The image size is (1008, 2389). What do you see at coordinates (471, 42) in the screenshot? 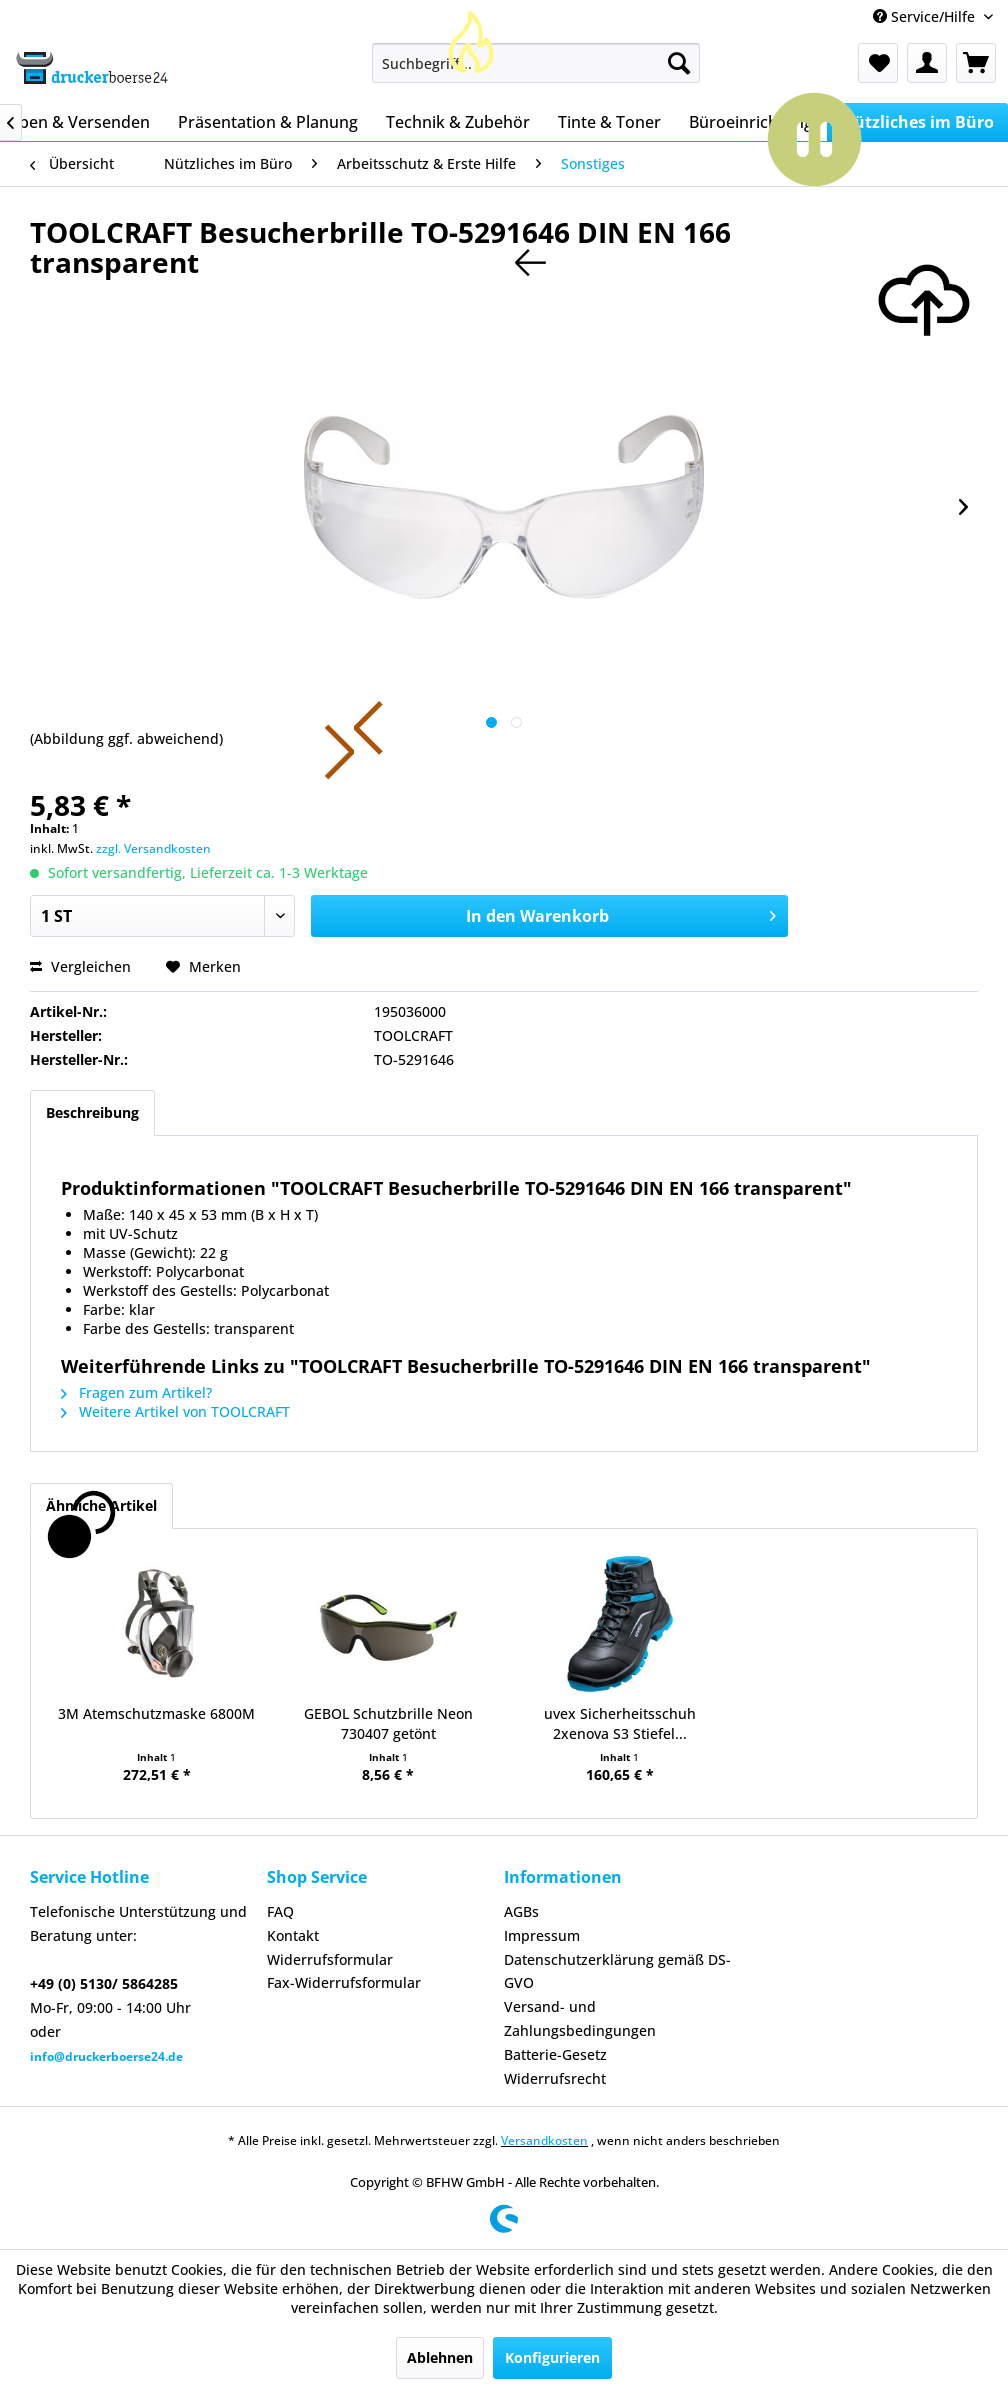
I see `indicates trending or popular content` at bounding box center [471, 42].